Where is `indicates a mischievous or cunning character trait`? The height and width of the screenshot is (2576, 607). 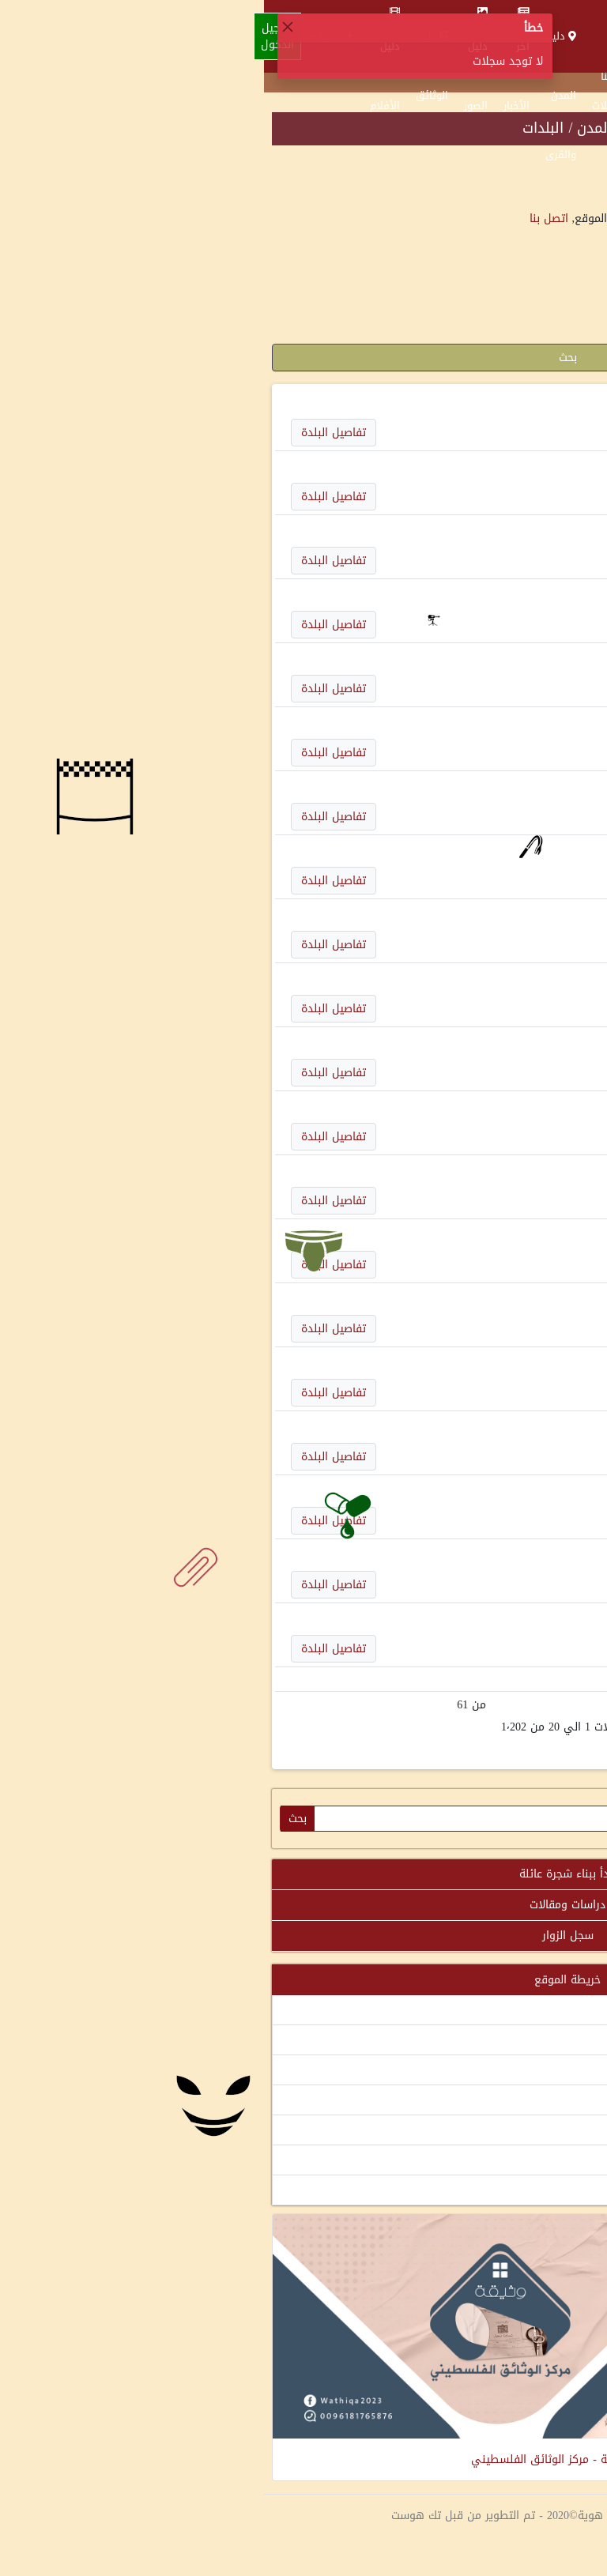
indicates a mischievous or cunning character trait is located at coordinates (213, 2103).